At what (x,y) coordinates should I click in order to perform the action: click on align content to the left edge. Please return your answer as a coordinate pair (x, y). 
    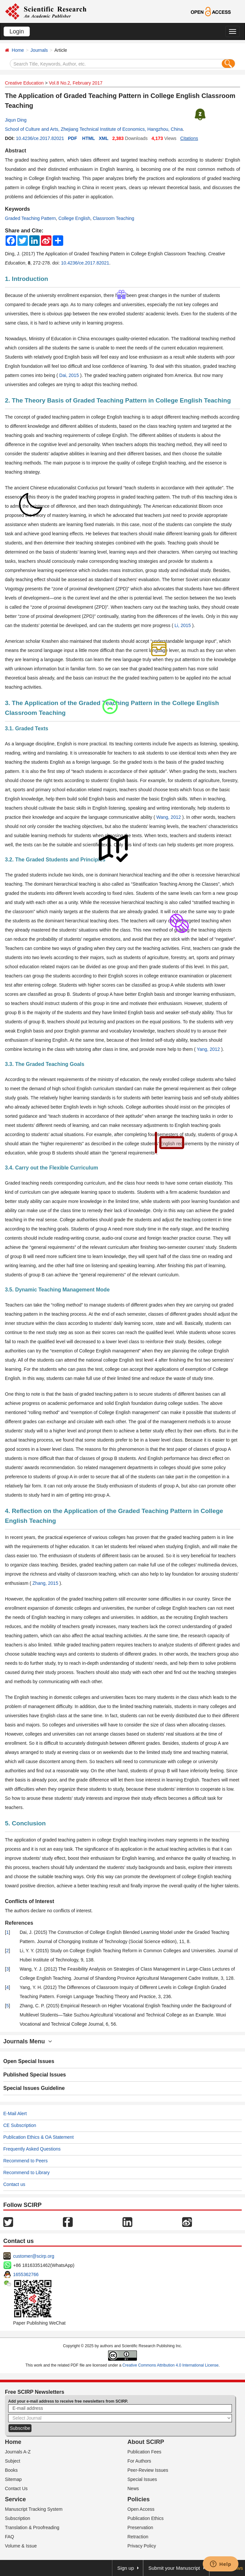
    Looking at the image, I should click on (169, 1143).